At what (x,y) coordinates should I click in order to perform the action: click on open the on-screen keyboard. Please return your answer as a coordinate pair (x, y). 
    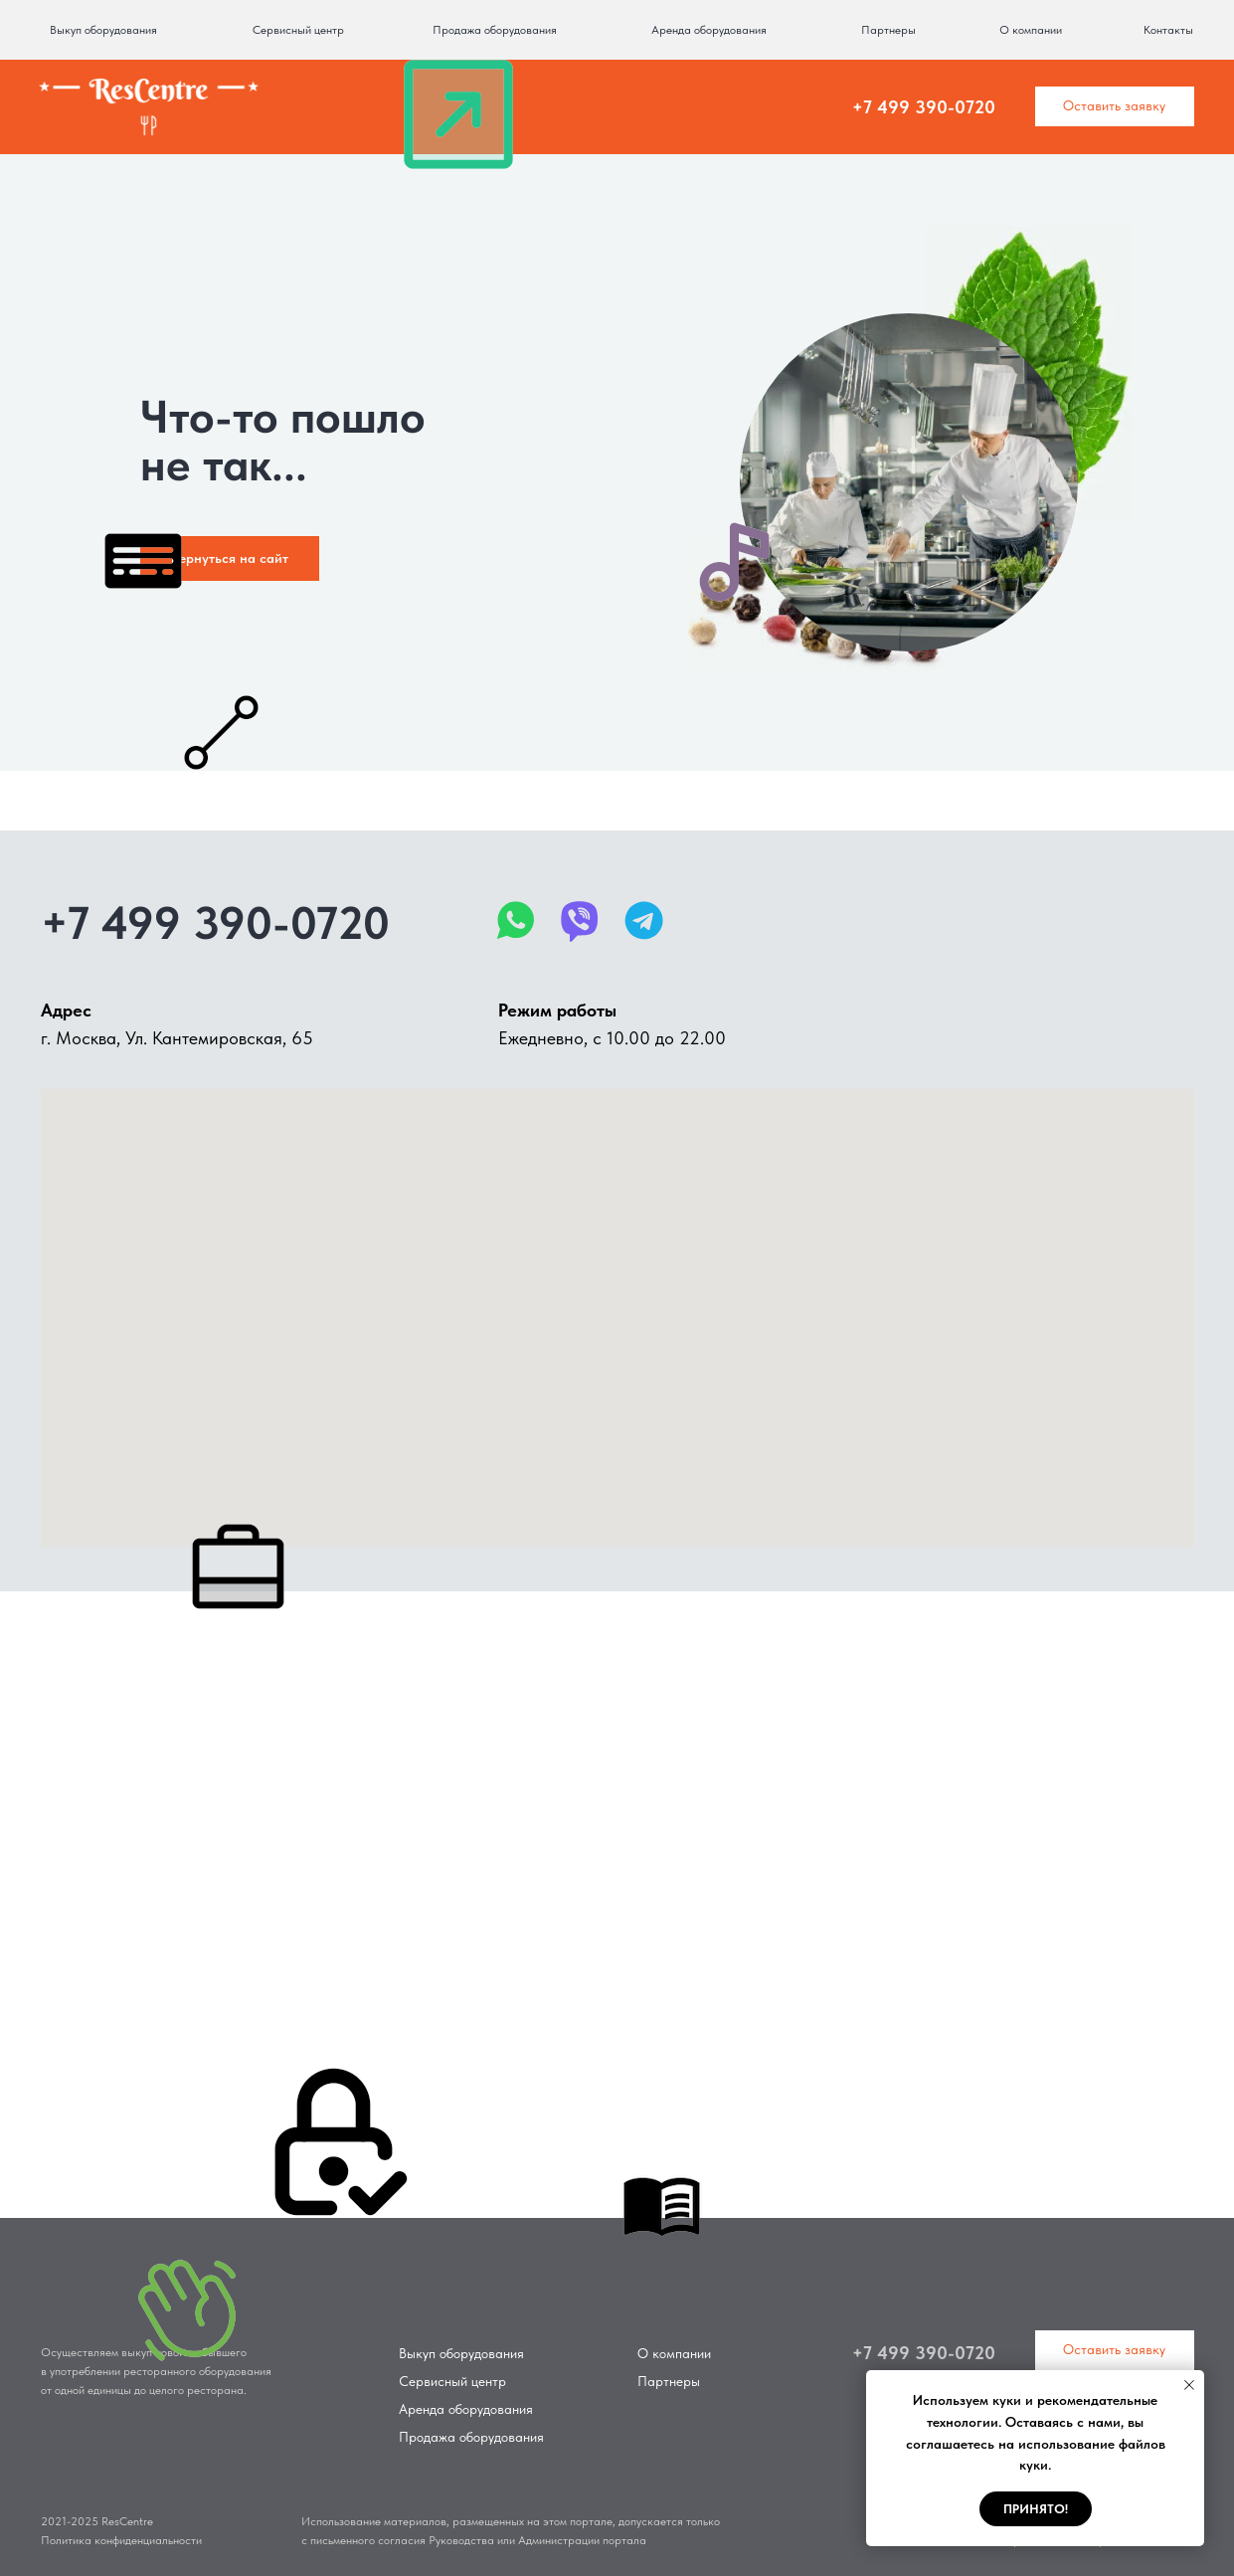
    Looking at the image, I should click on (143, 561).